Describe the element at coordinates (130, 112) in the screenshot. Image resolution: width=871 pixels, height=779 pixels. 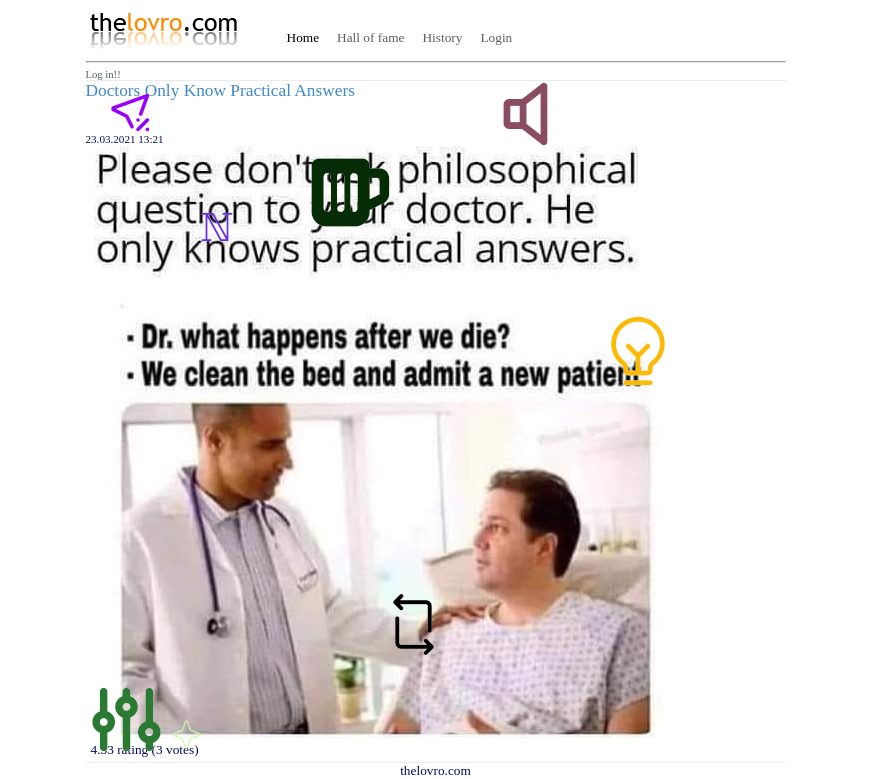
I see `find nearby deals and discounts` at that location.